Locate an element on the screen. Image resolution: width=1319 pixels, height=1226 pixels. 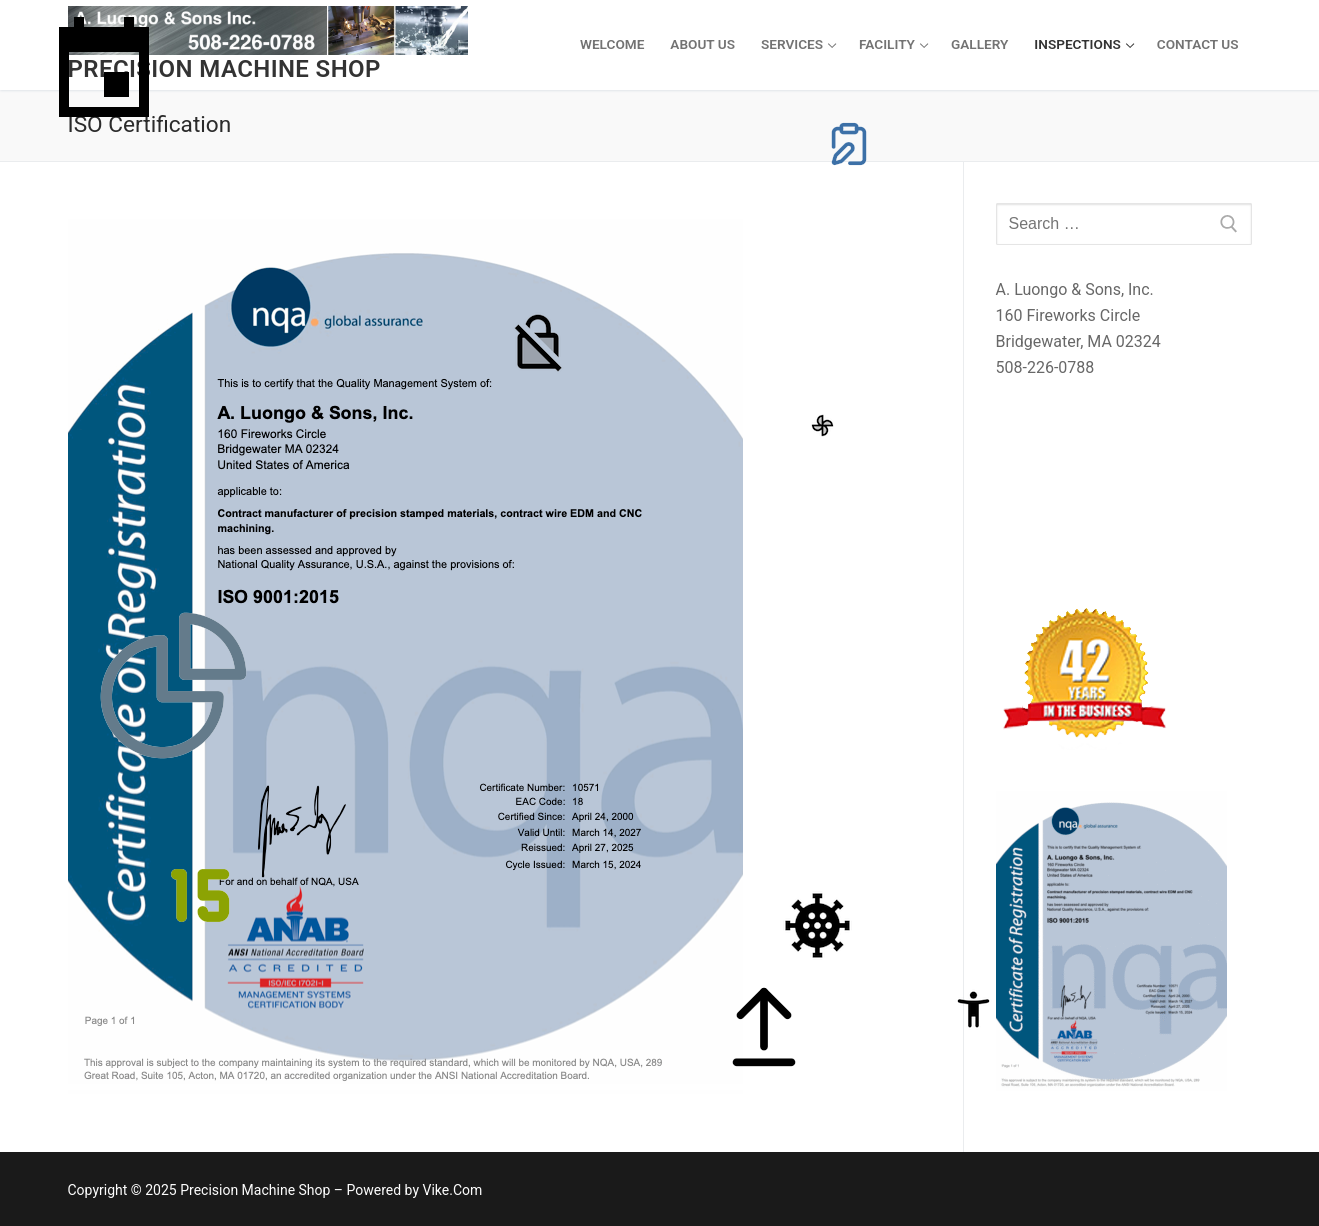
indicates an unencrypted or insecure connection is located at coordinates (538, 343).